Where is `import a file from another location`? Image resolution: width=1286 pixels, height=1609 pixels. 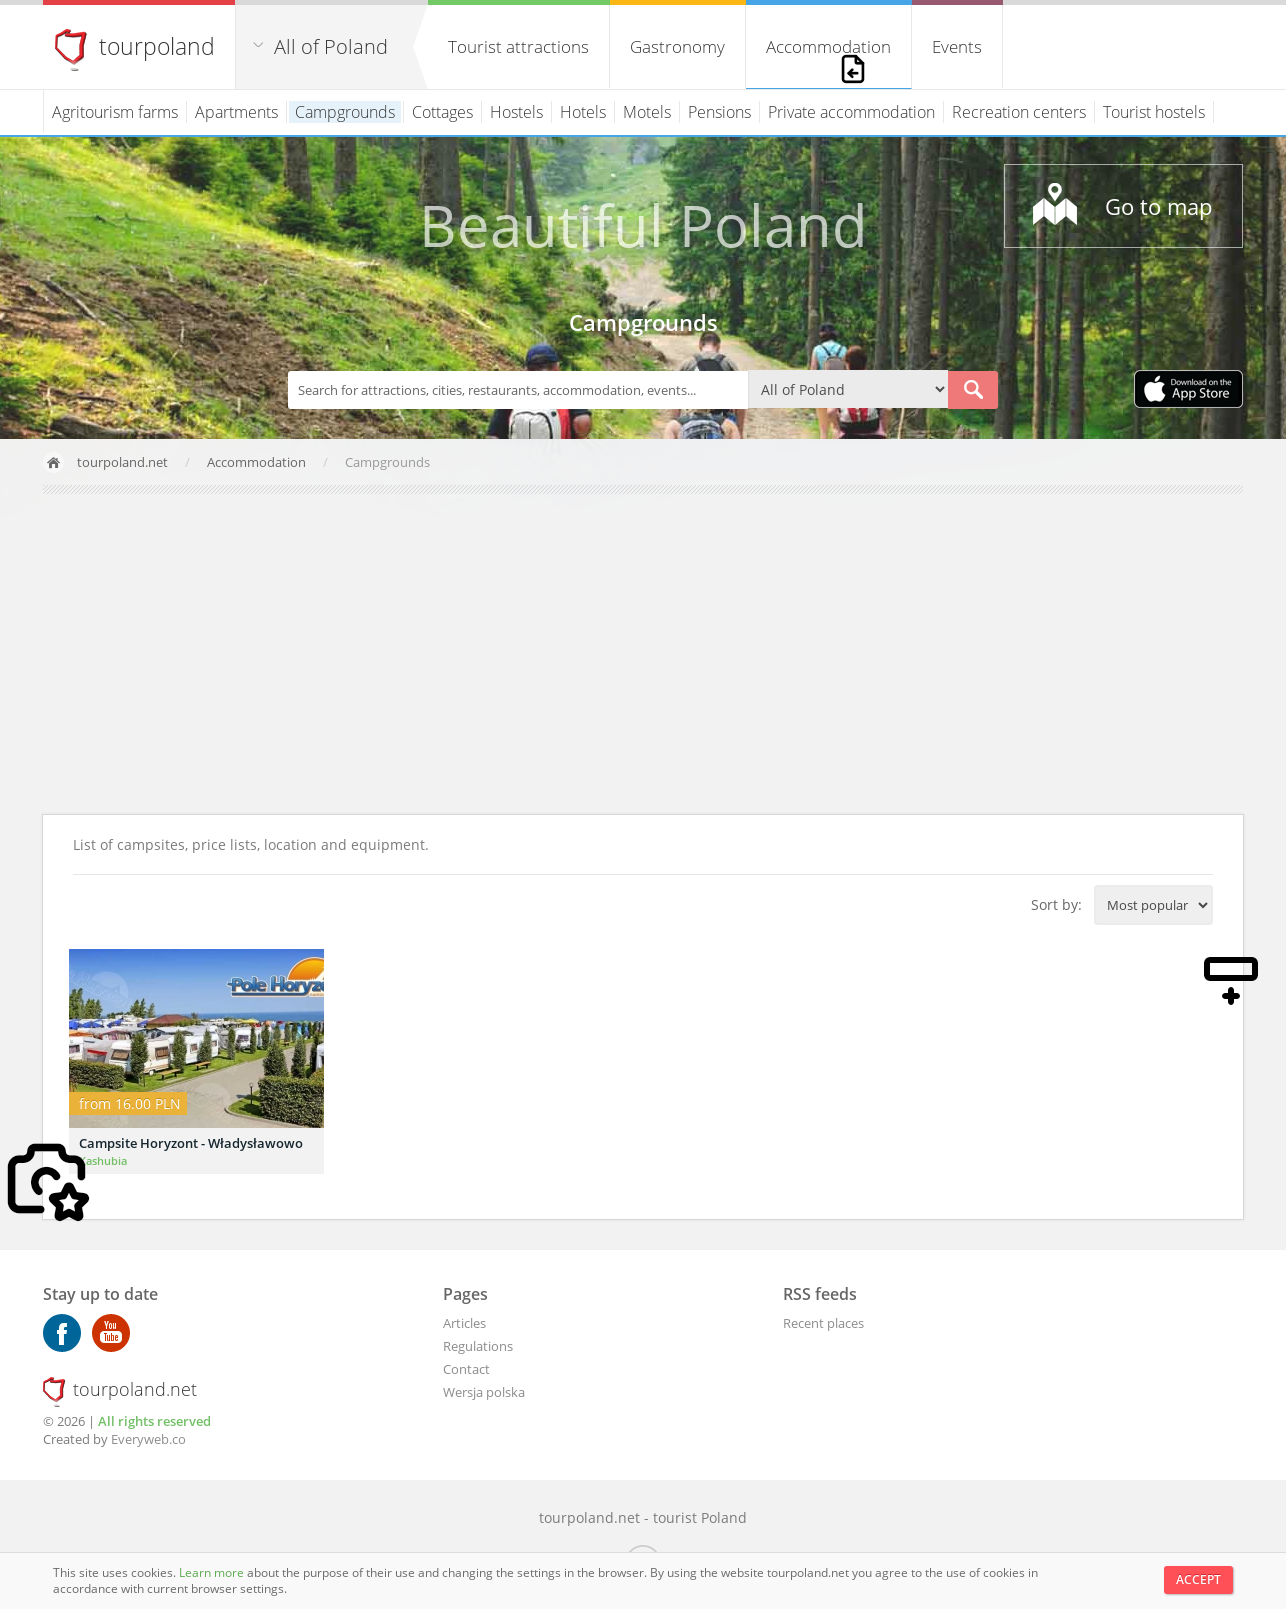 import a file from another location is located at coordinates (853, 69).